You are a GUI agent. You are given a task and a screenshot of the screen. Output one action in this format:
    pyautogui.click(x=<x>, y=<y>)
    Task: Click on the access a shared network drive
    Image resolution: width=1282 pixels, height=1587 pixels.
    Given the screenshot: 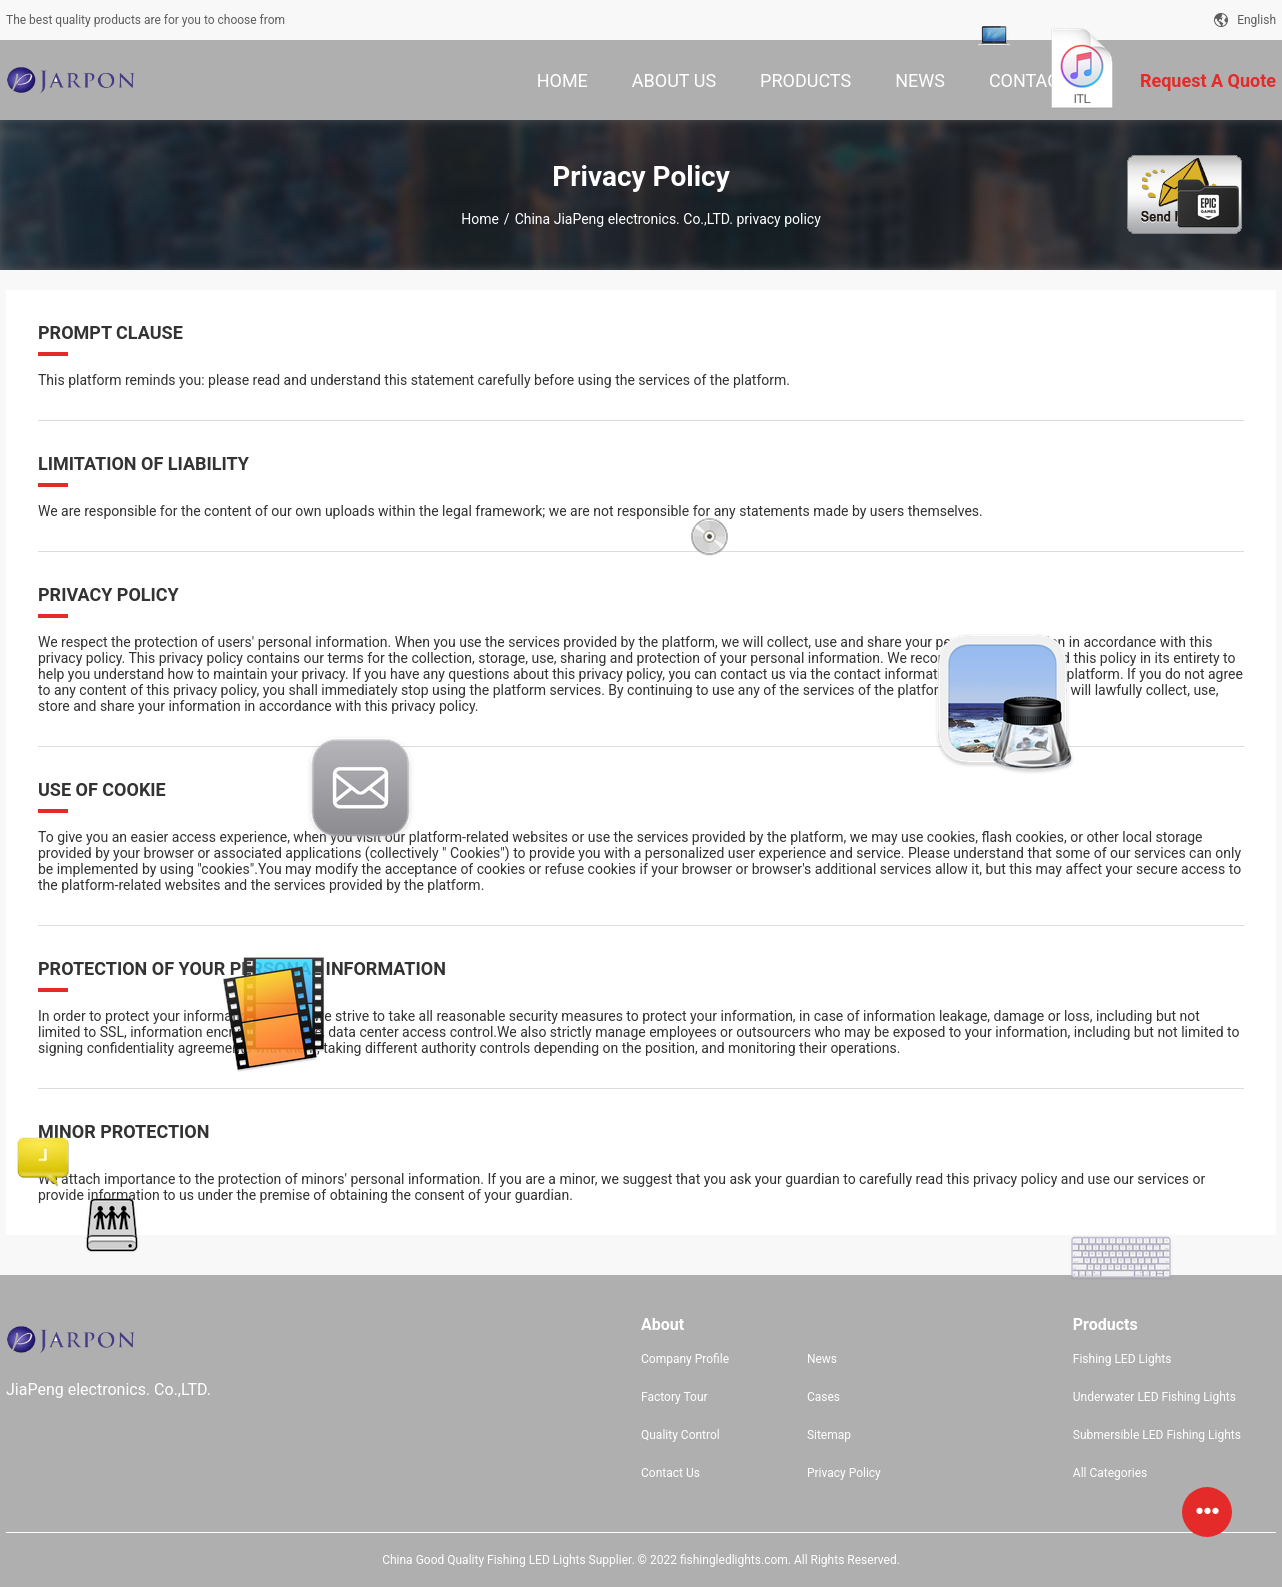 What is the action you would take?
    pyautogui.click(x=112, y=1225)
    